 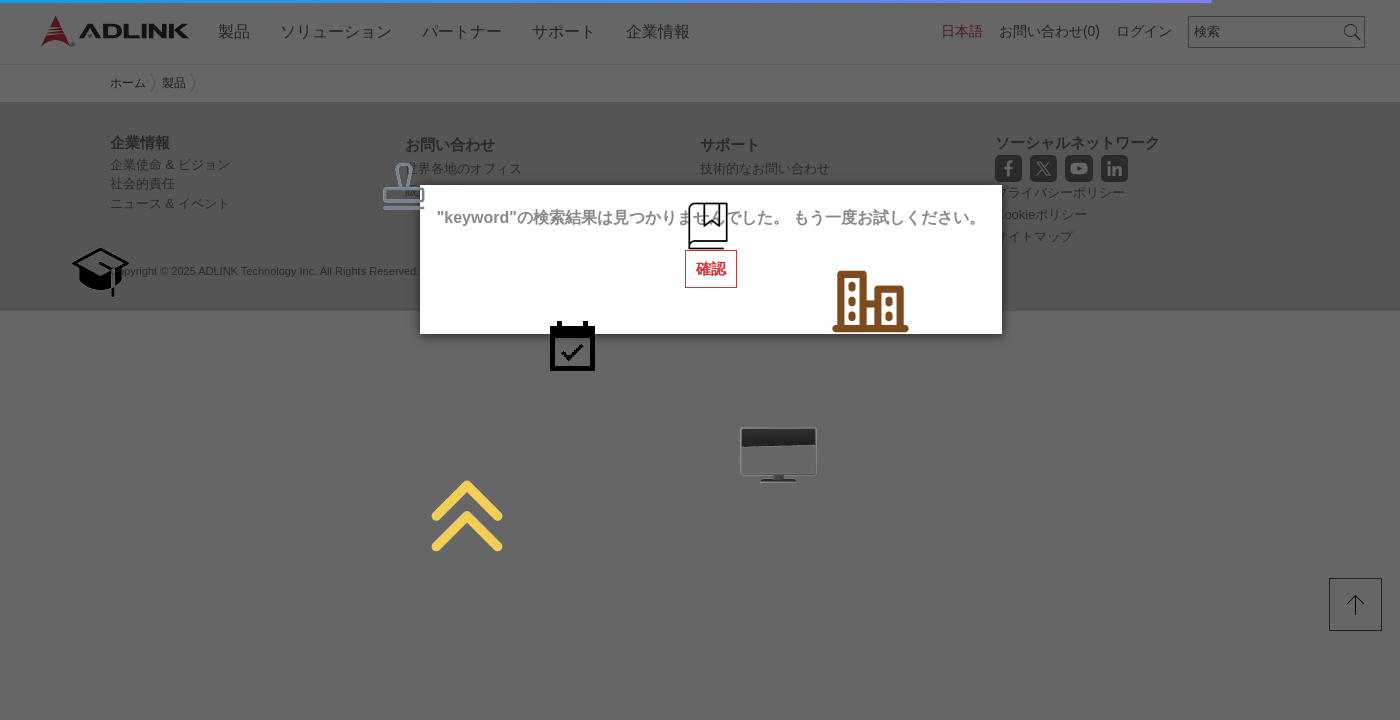 I want to click on event confirmed or available, so click(x=572, y=348).